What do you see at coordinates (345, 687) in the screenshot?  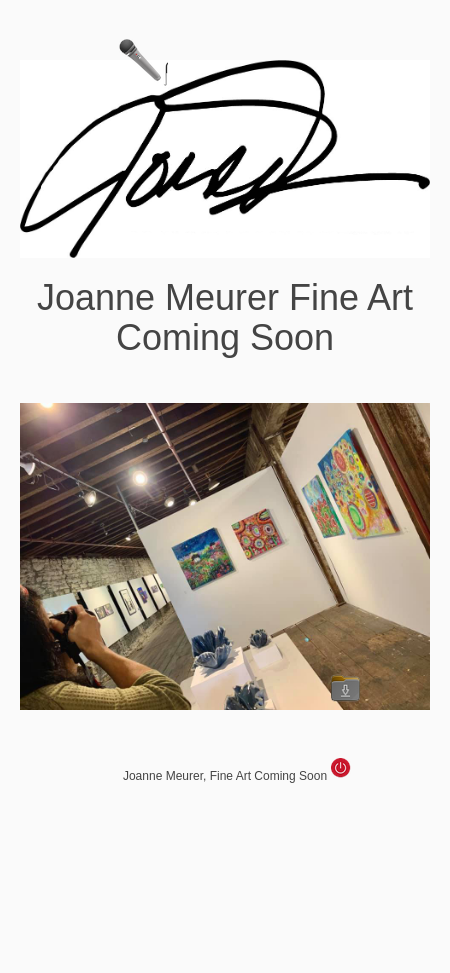 I see `access your downloads folder` at bounding box center [345, 687].